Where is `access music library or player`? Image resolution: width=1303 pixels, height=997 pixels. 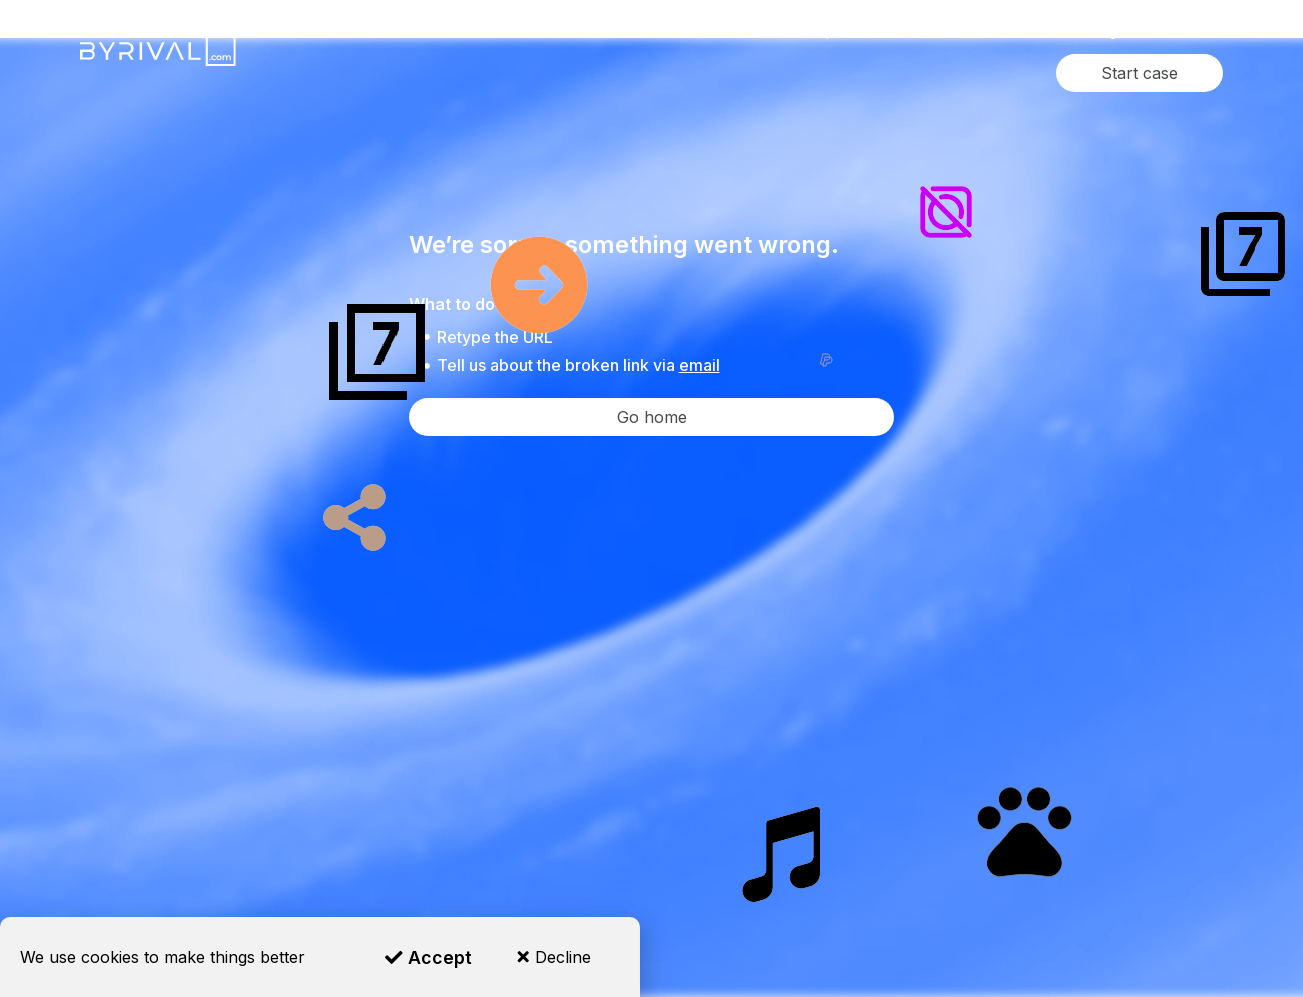 access music library or player is located at coordinates (783, 854).